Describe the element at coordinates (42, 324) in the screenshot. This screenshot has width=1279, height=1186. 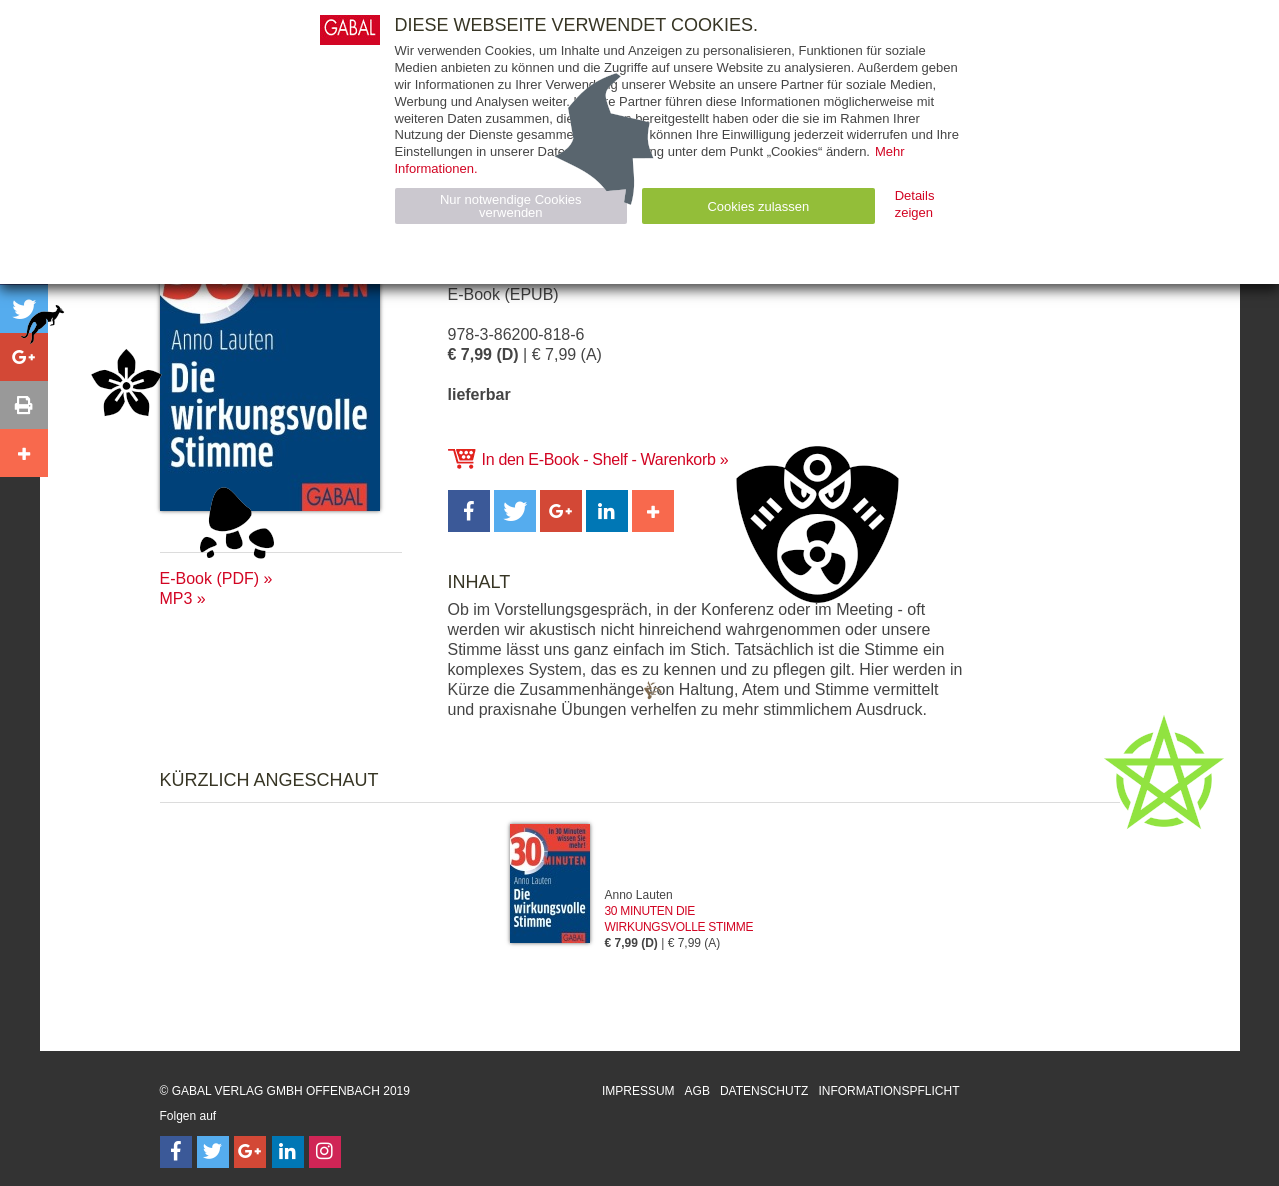
I see `indicates australian content or region` at that location.